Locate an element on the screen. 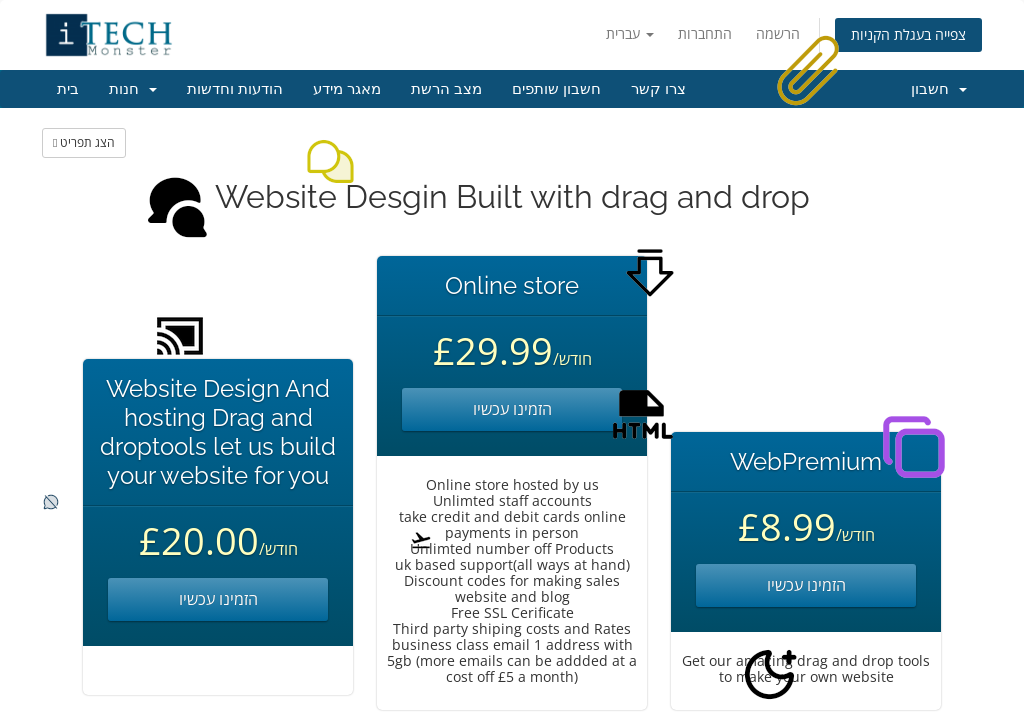 Image resolution: width=1024 pixels, height=720 pixels. attach a file to your message is located at coordinates (809, 70).